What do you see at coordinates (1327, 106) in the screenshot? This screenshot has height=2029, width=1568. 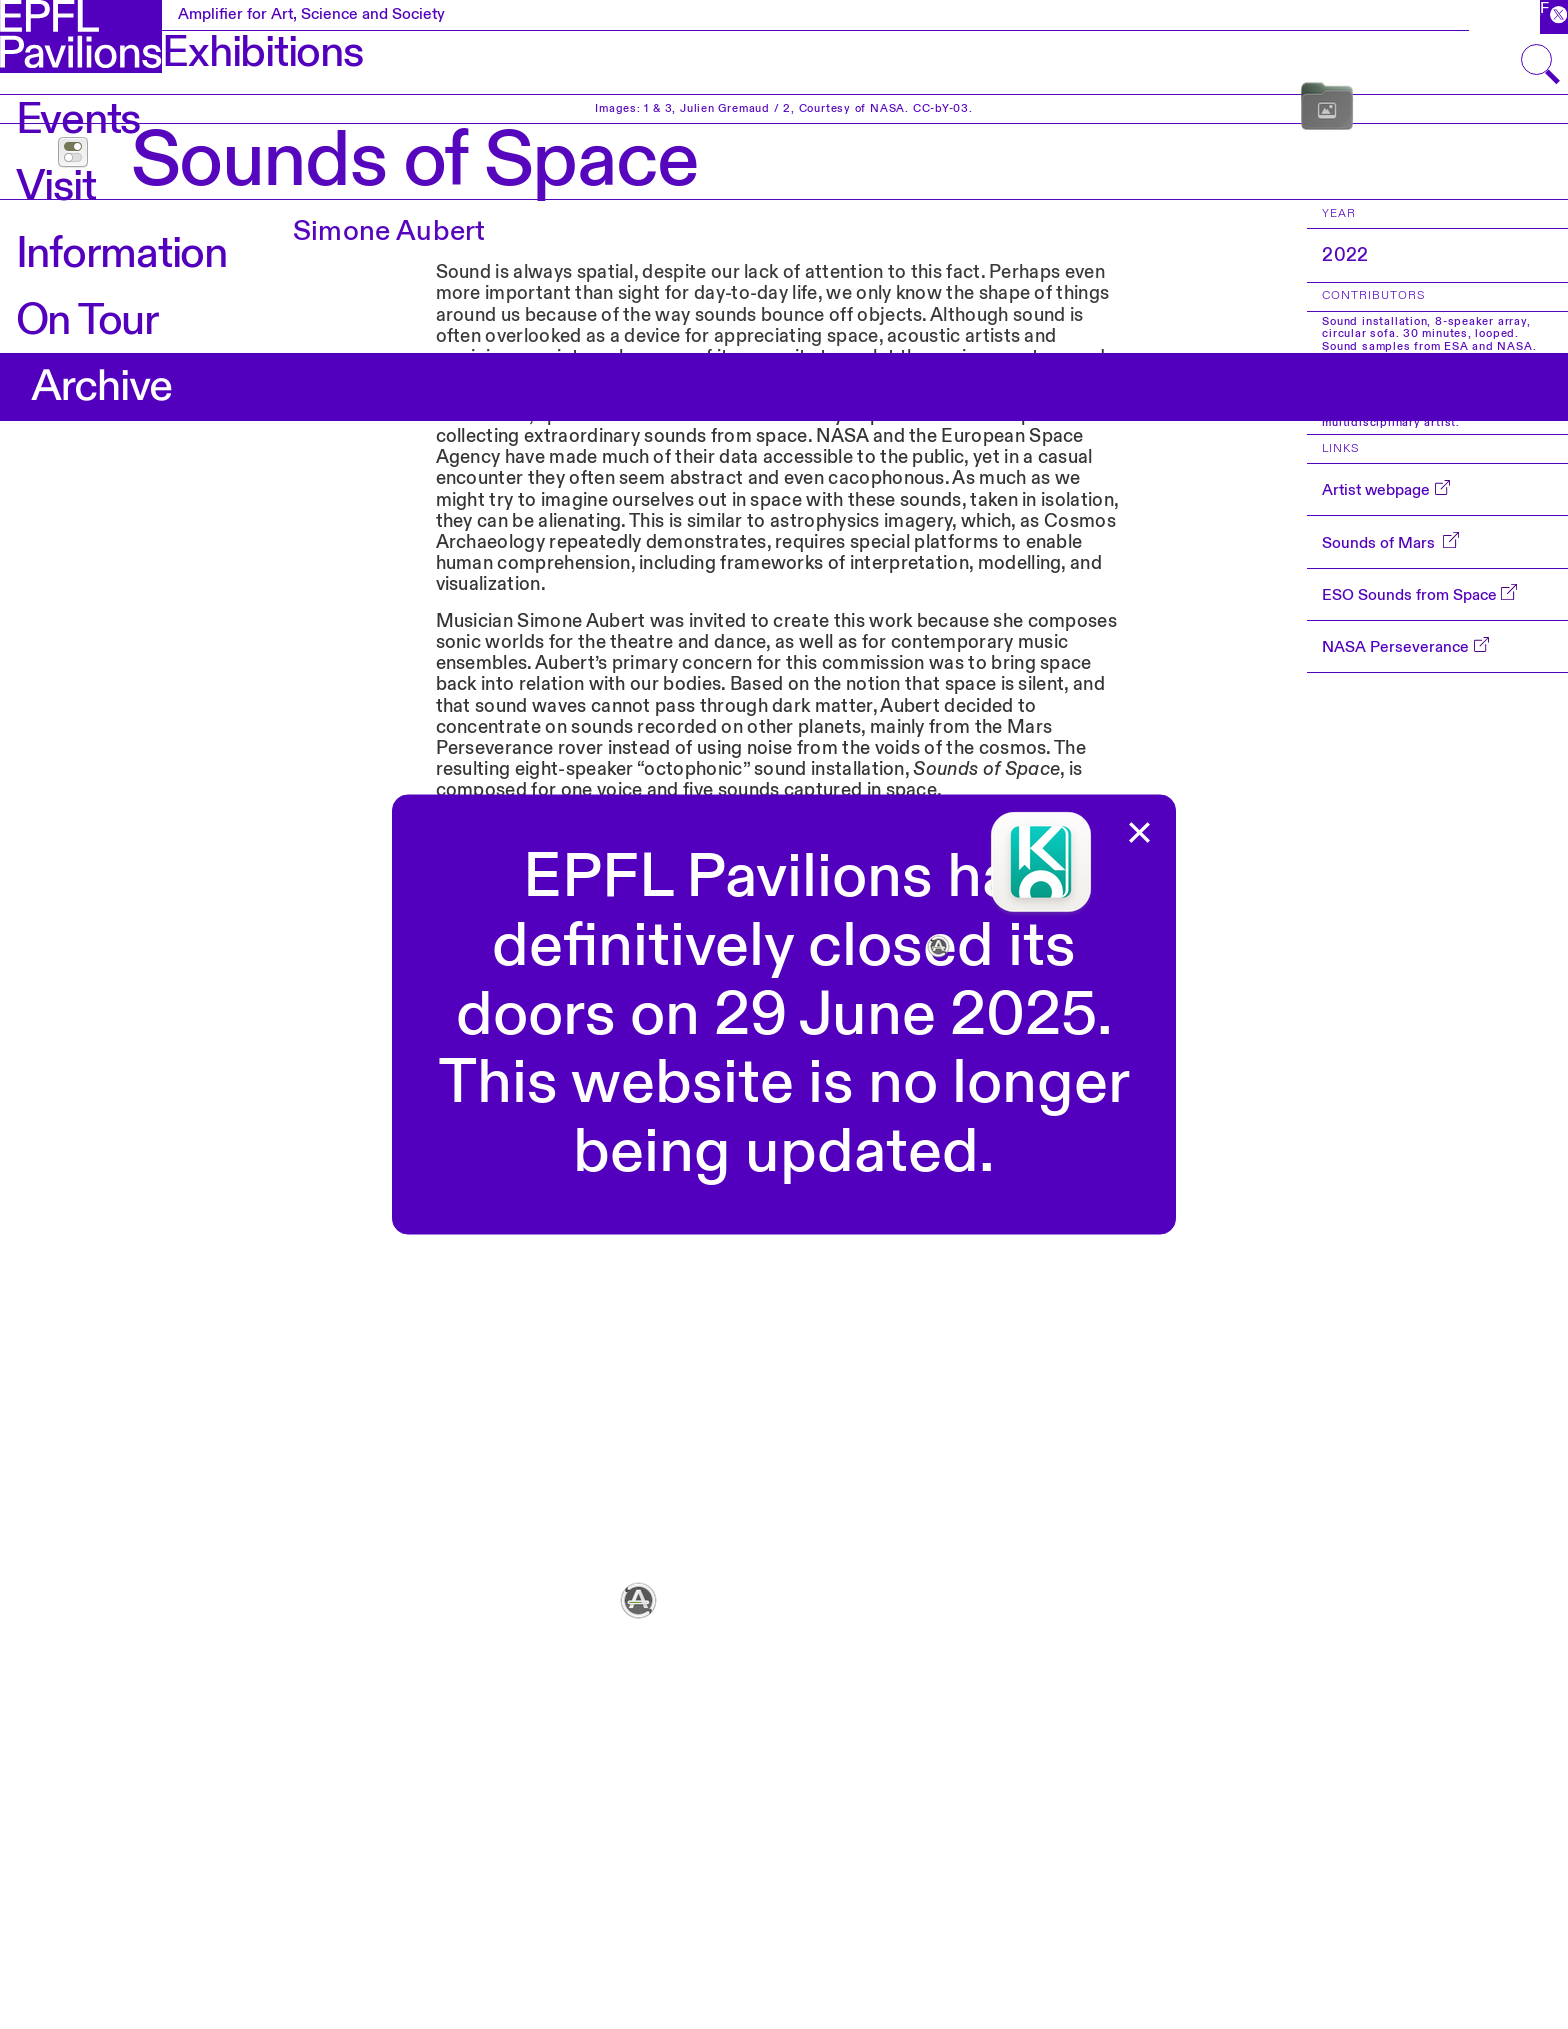 I see `open your pictures folder` at bounding box center [1327, 106].